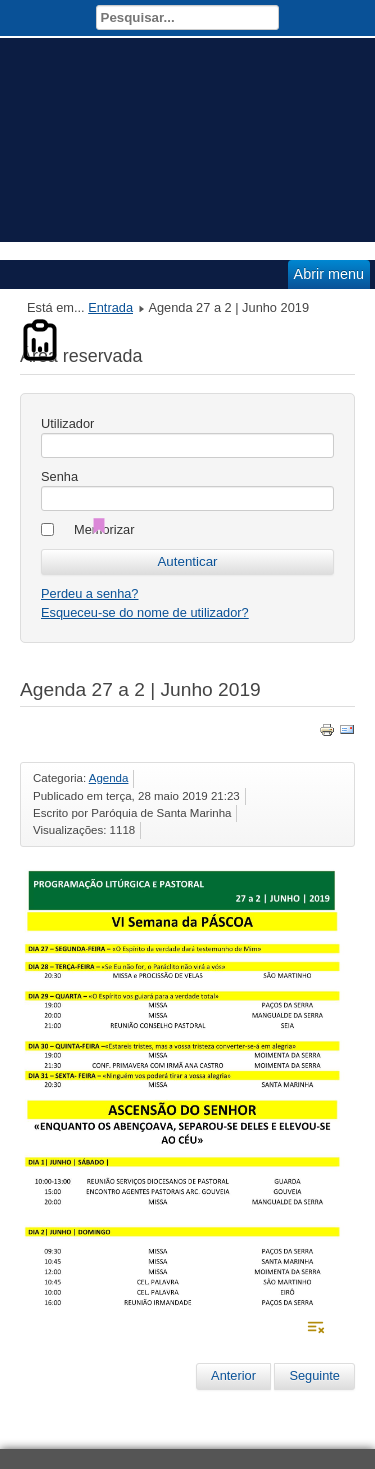 The image size is (375, 1469). Describe the element at coordinates (40, 340) in the screenshot. I see `view analytics report` at that location.